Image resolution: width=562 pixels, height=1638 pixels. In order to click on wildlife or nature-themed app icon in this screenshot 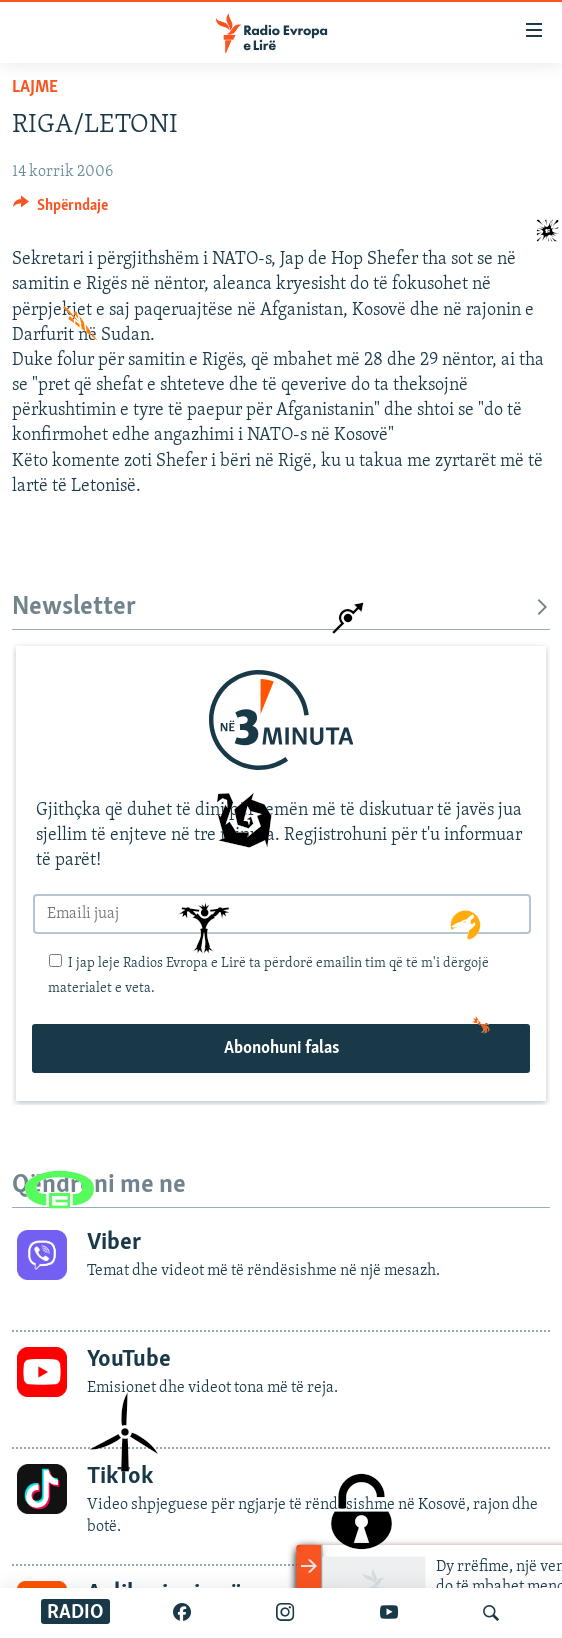, I will do `click(465, 925)`.